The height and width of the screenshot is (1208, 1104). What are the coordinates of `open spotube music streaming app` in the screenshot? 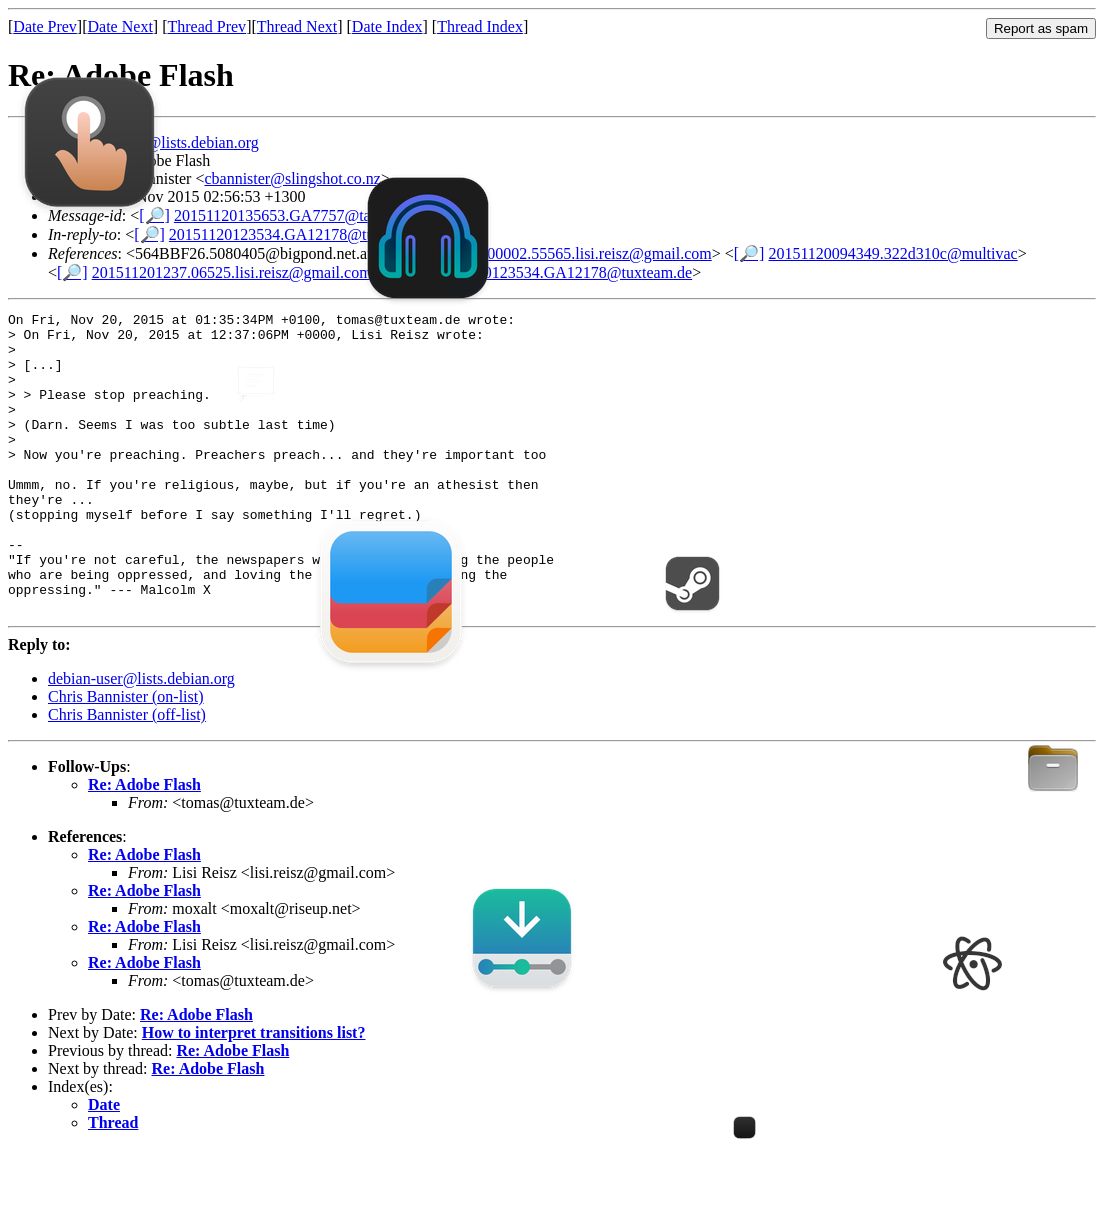 It's located at (428, 238).